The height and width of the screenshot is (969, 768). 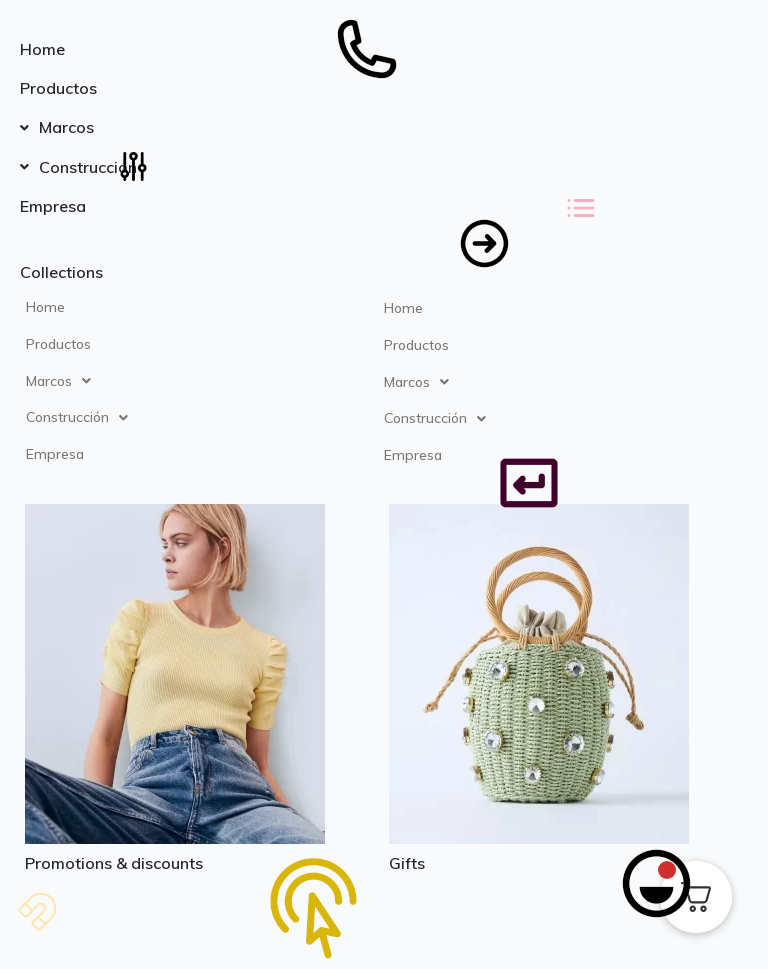 What do you see at coordinates (581, 208) in the screenshot?
I see `view items in a list format` at bounding box center [581, 208].